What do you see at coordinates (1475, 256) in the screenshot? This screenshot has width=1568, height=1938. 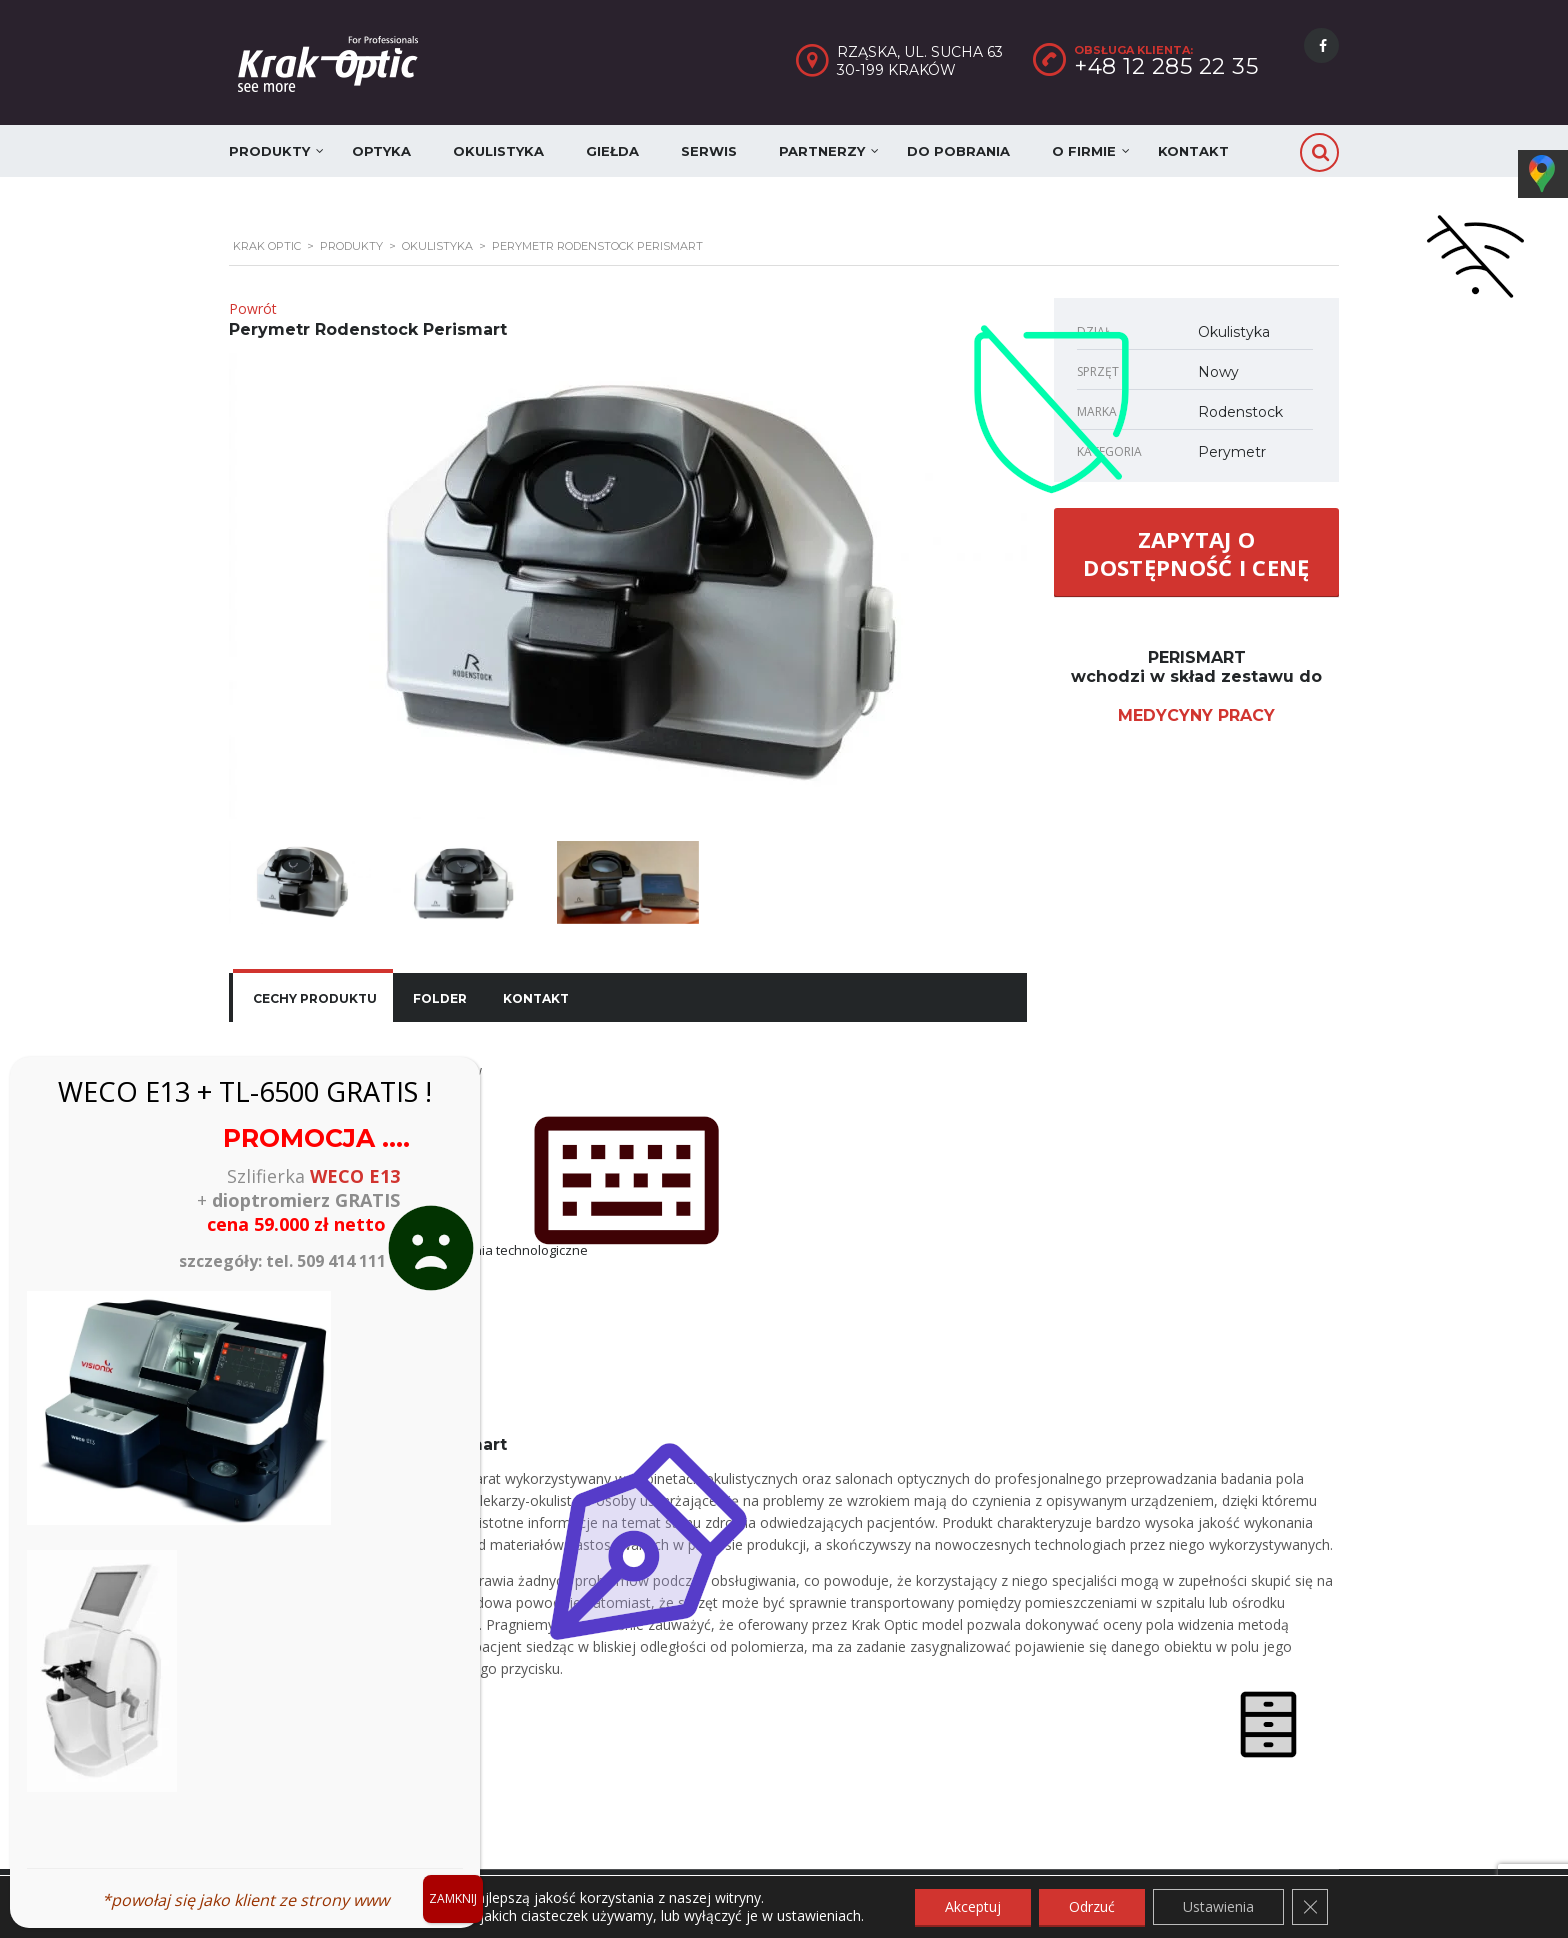 I see `indicates no wifi connection available` at bounding box center [1475, 256].